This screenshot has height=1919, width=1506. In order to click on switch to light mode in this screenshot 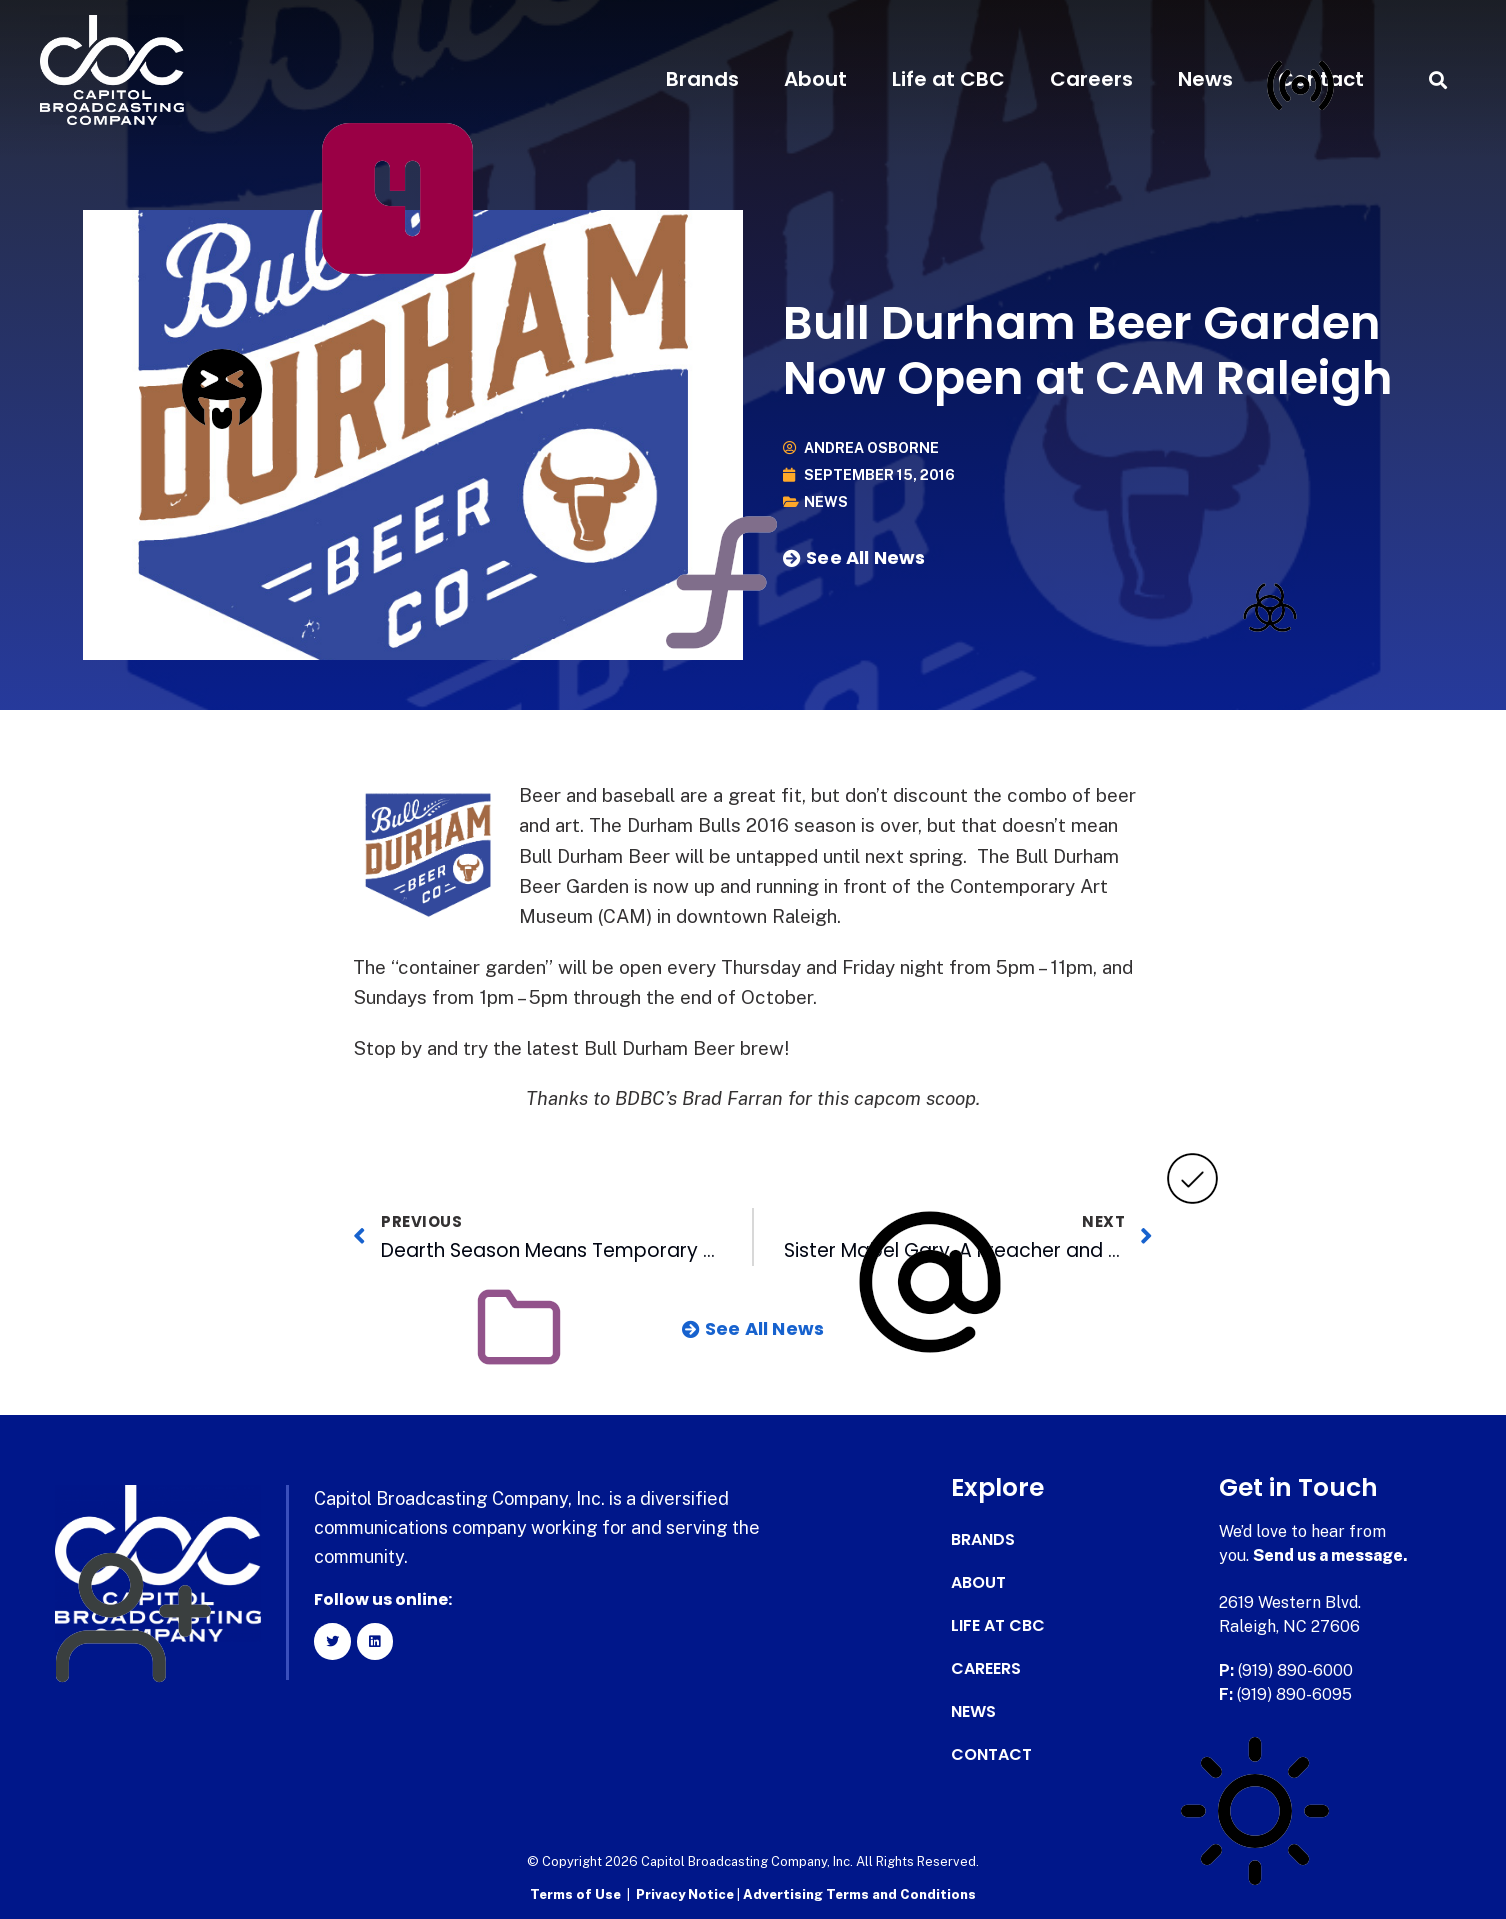, I will do `click(1255, 1811)`.